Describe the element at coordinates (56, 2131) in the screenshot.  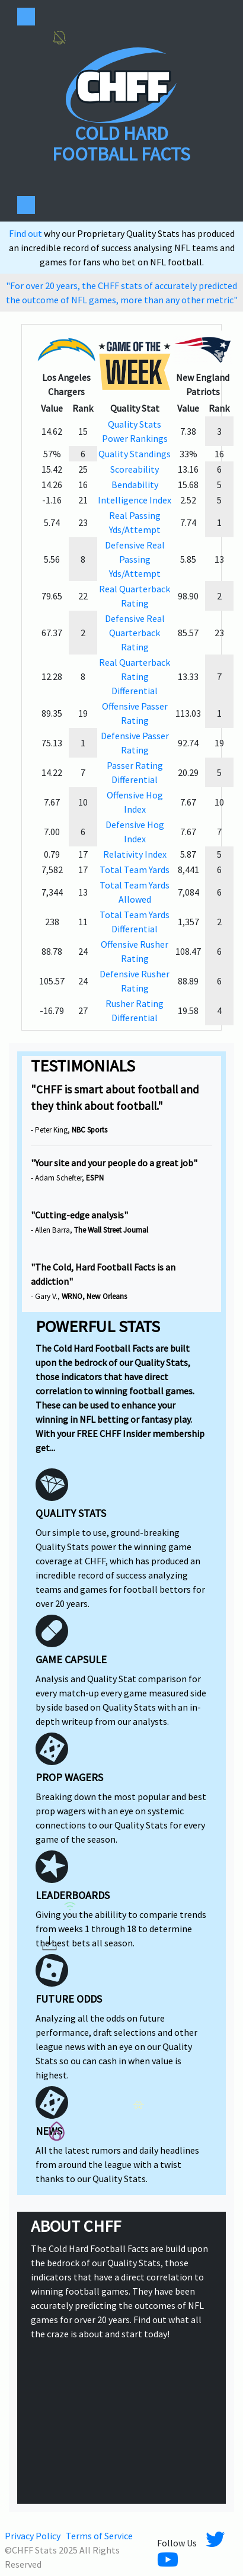
I see `indicates trending or hot content` at that location.